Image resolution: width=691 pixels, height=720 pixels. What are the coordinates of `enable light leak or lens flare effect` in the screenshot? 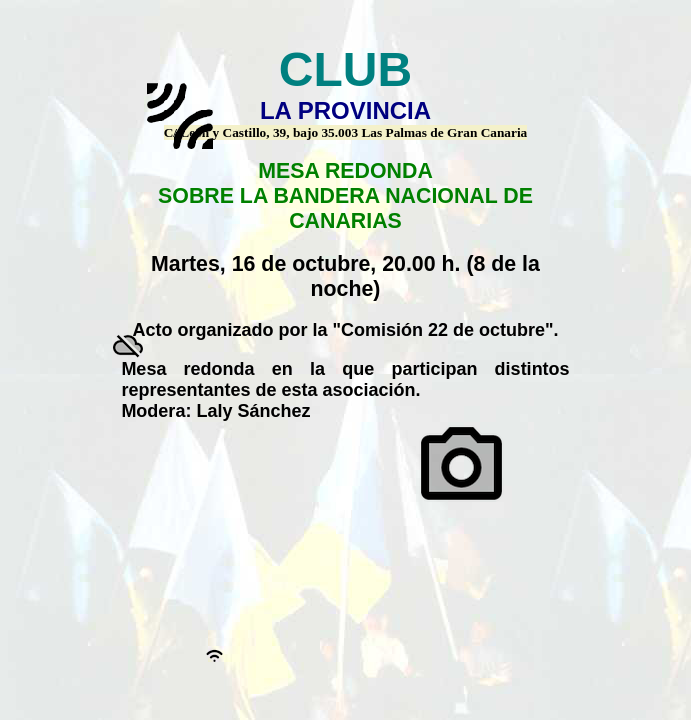 It's located at (180, 116).